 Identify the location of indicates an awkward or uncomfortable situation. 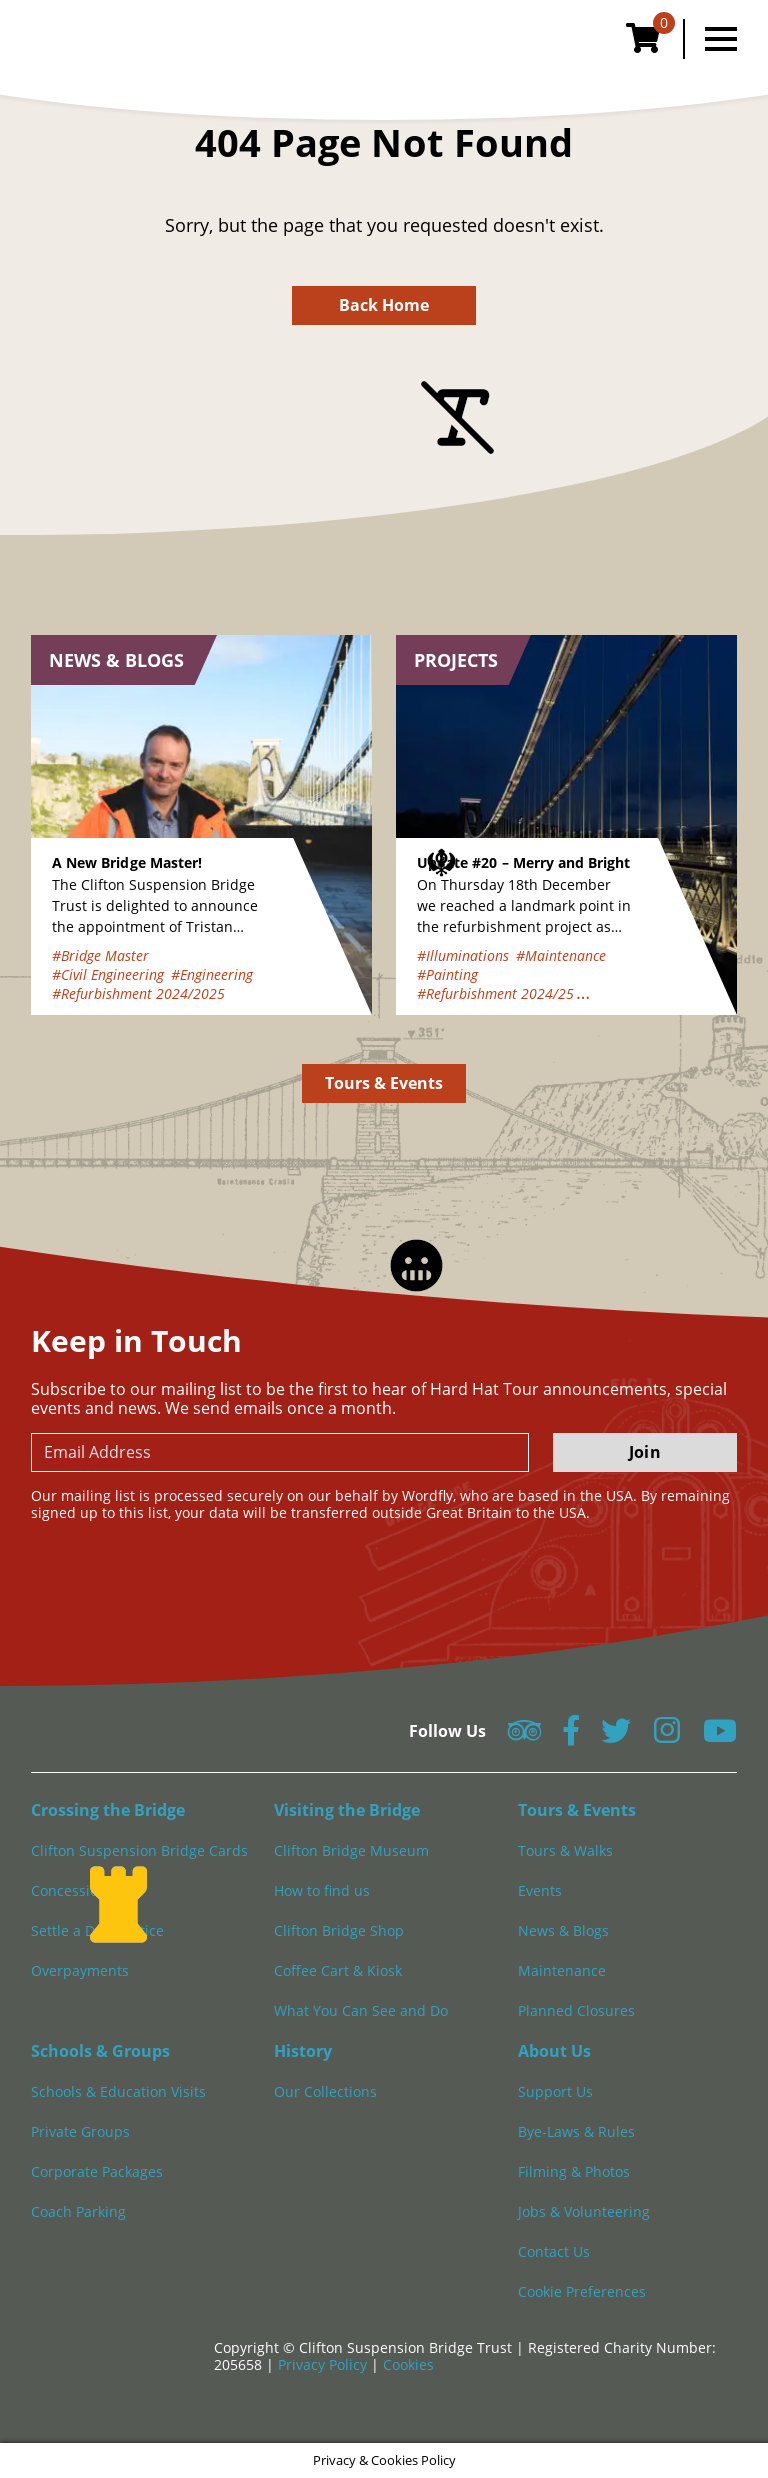
(416, 1265).